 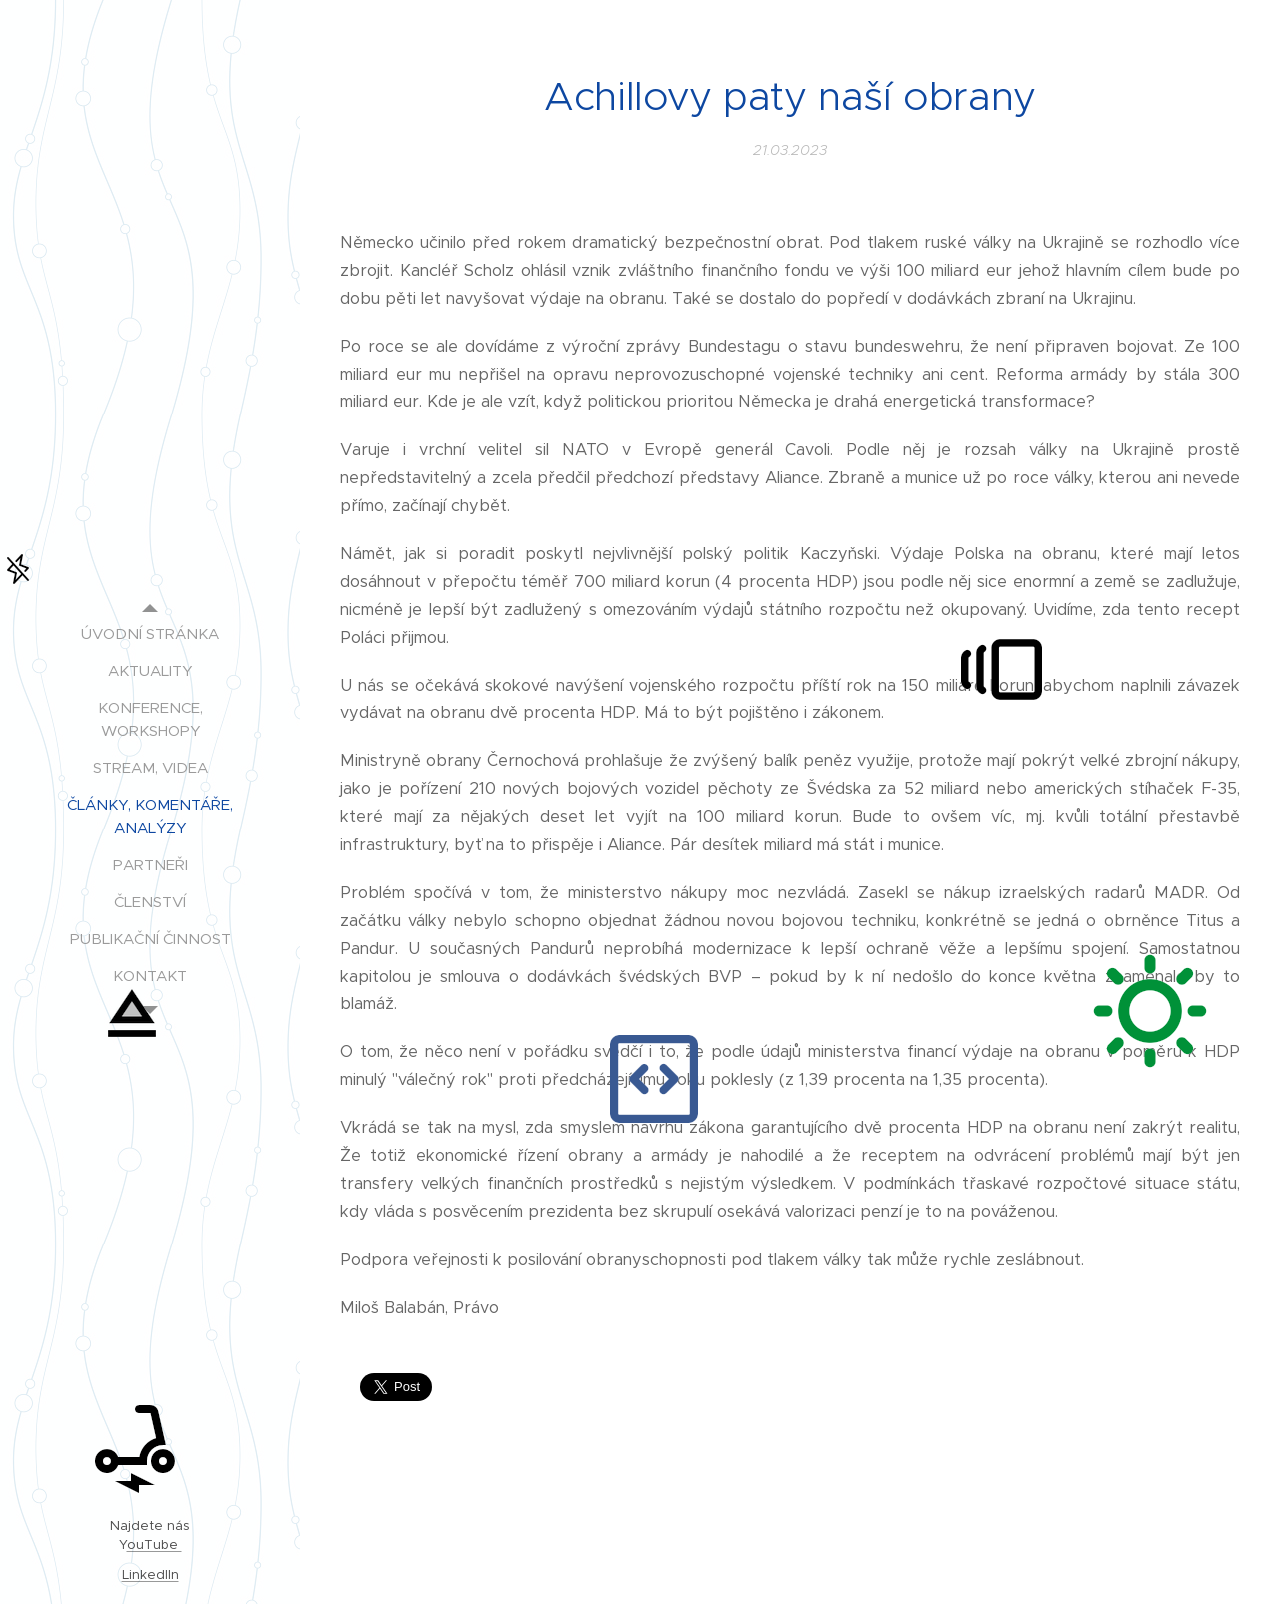 I want to click on view version history, so click(x=1001, y=669).